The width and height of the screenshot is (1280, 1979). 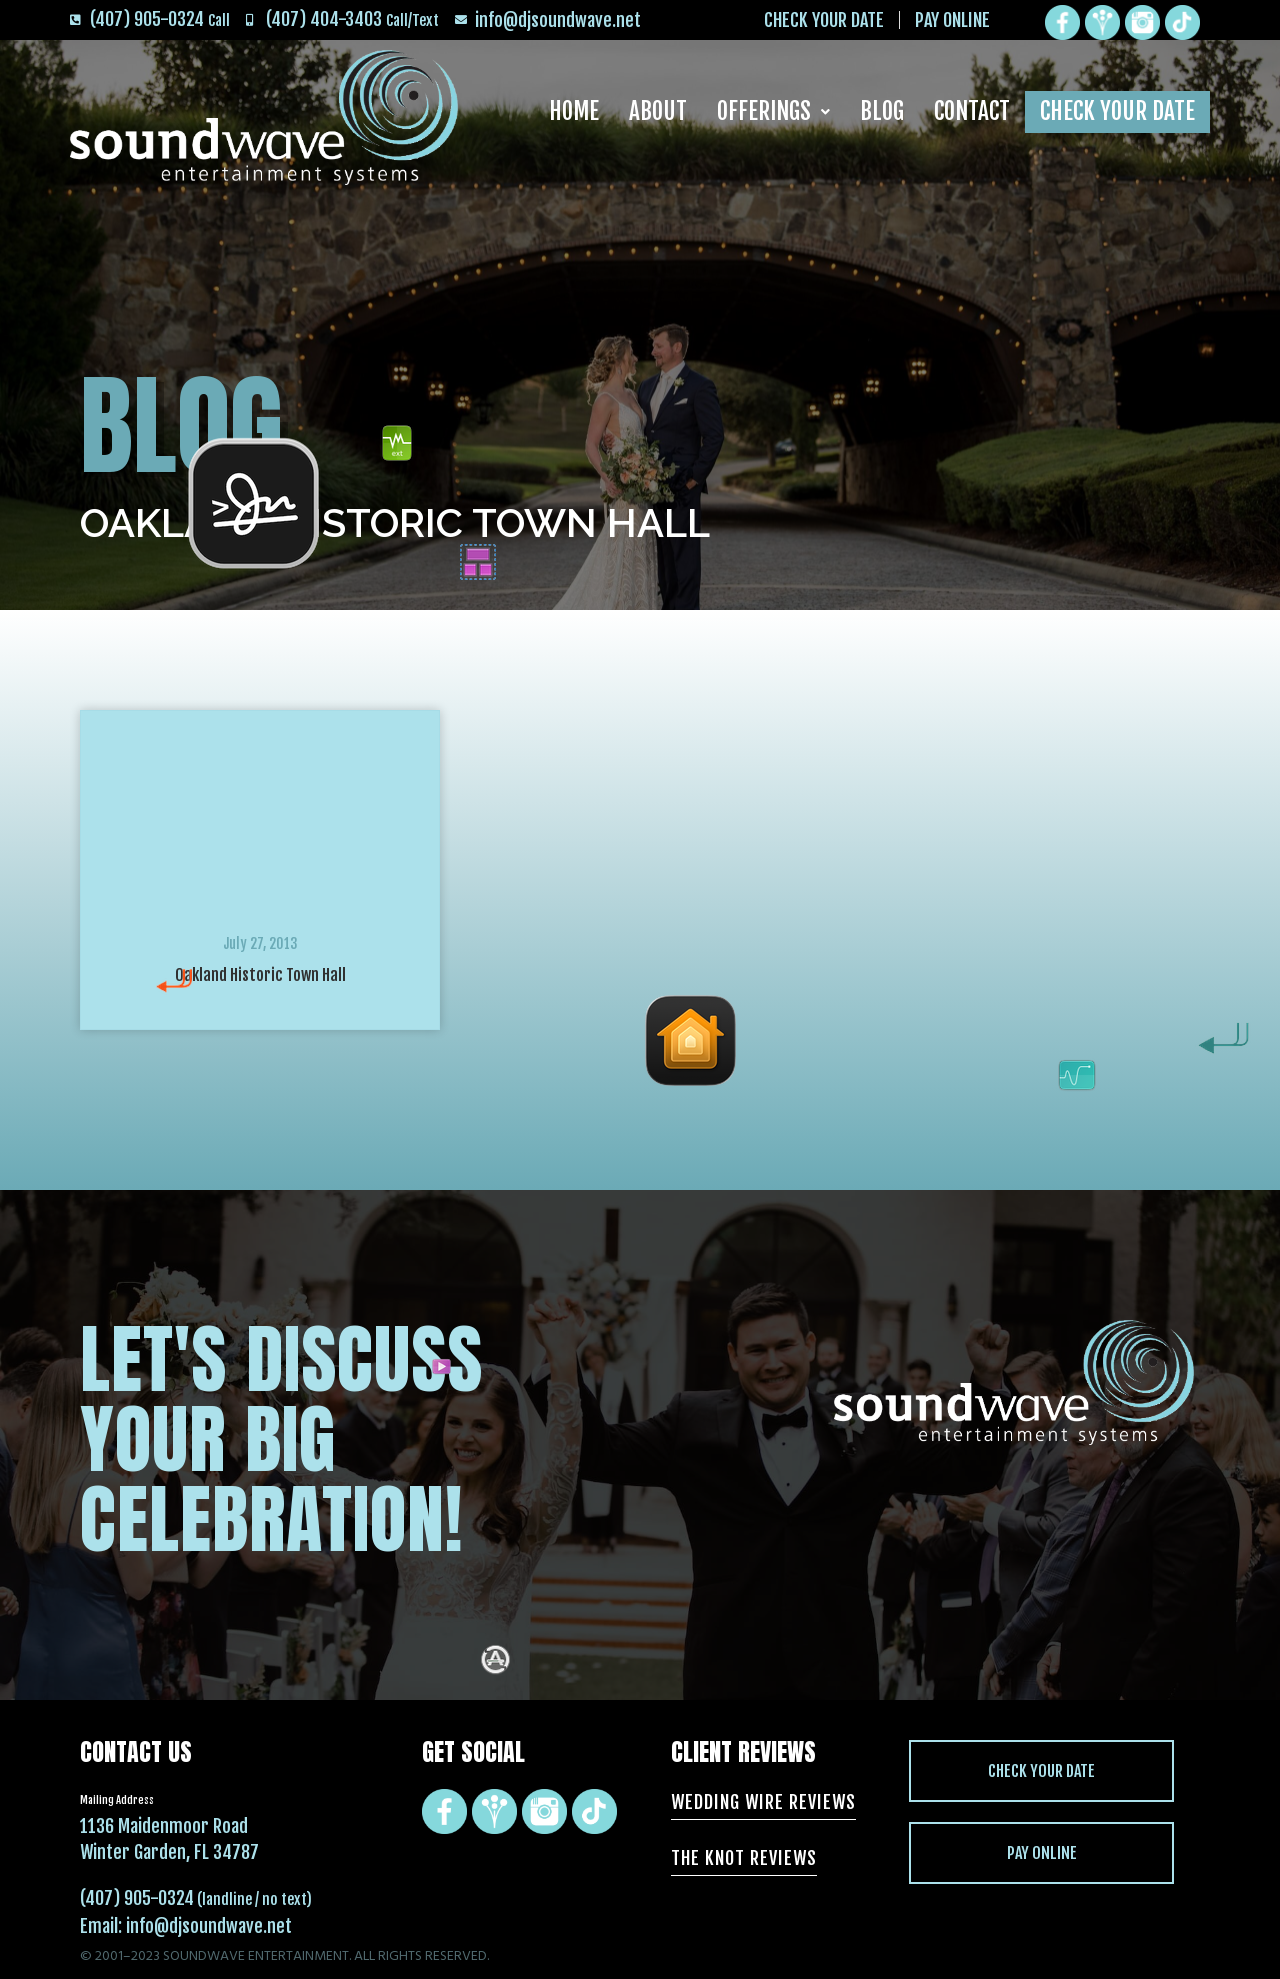 What do you see at coordinates (397, 443) in the screenshot?
I see `virtualbox extension pack file` at bounding box center [397, 443].